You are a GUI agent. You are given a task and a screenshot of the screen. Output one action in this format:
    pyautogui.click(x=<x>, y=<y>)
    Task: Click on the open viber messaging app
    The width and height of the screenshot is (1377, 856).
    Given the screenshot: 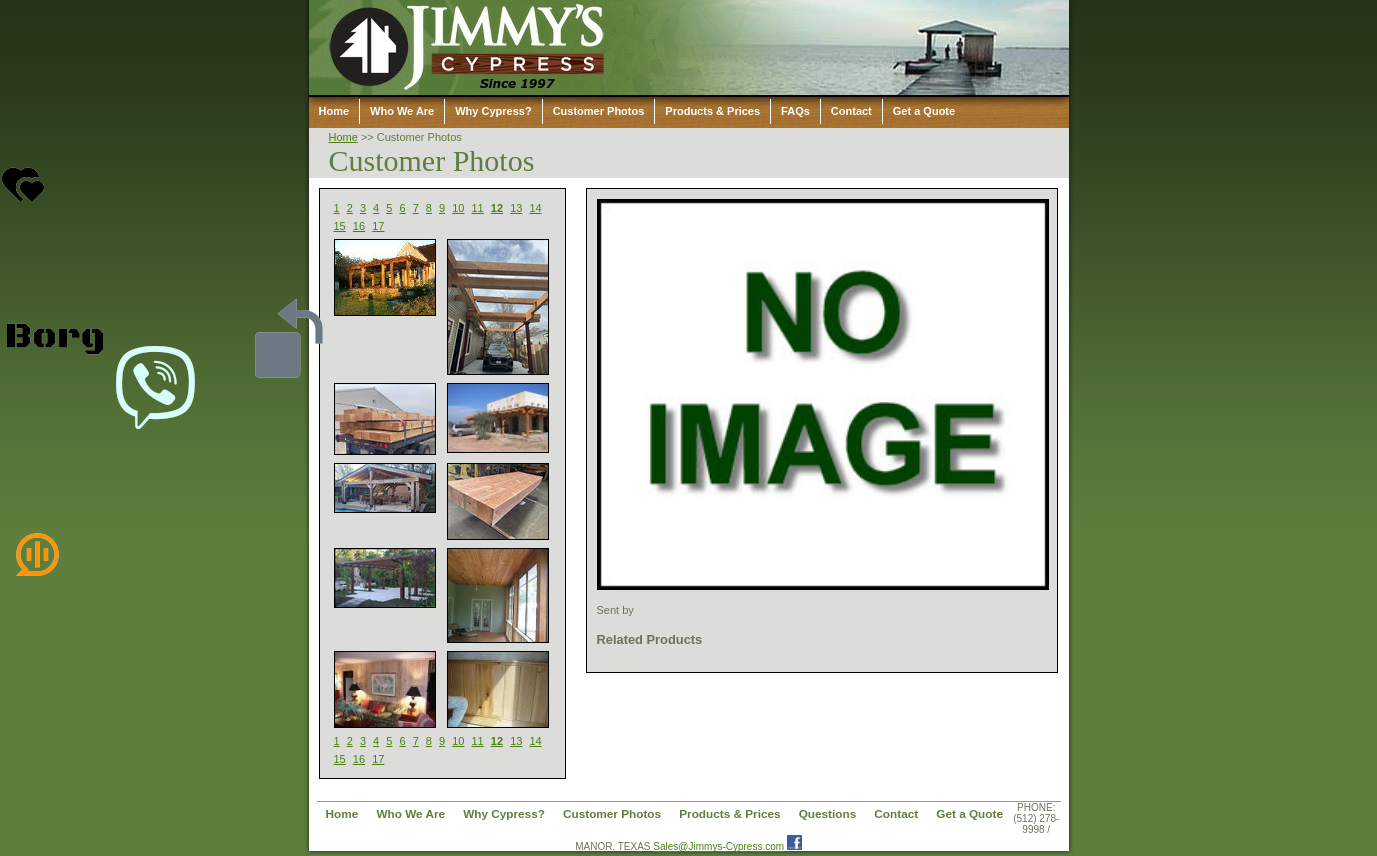 What is the action you would take?
    pyautogui.click(x=155, y=387)
    